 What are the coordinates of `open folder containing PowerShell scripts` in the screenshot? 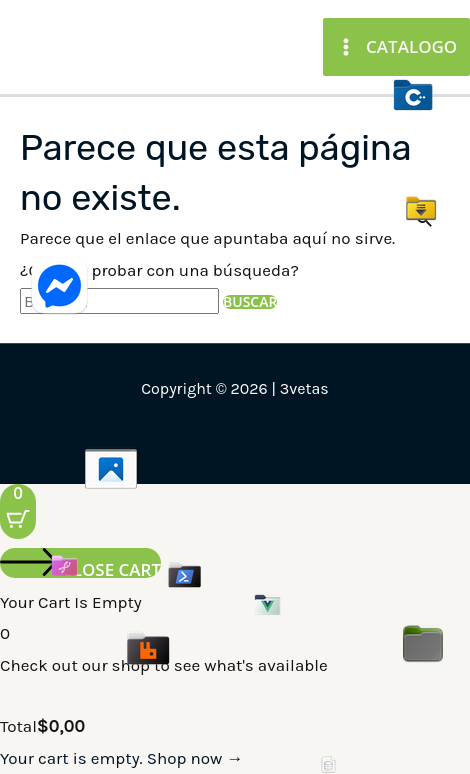 It's located at (184, 575).